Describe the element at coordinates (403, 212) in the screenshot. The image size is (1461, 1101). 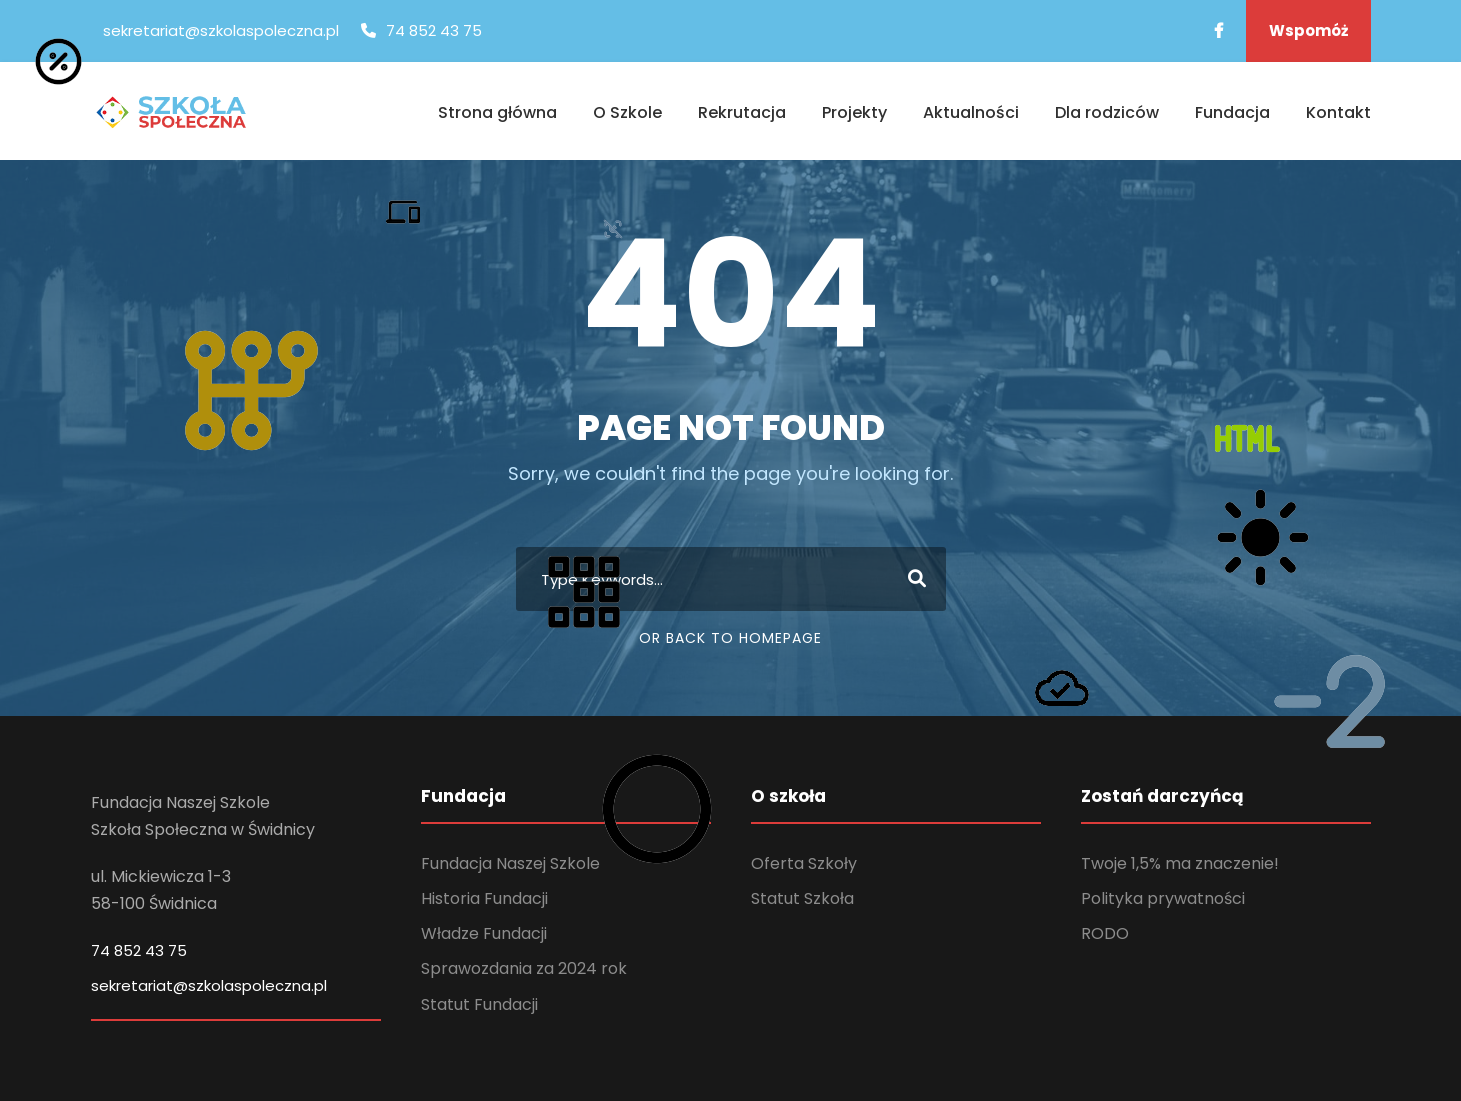
I see `connect your phone to another device` at that location.